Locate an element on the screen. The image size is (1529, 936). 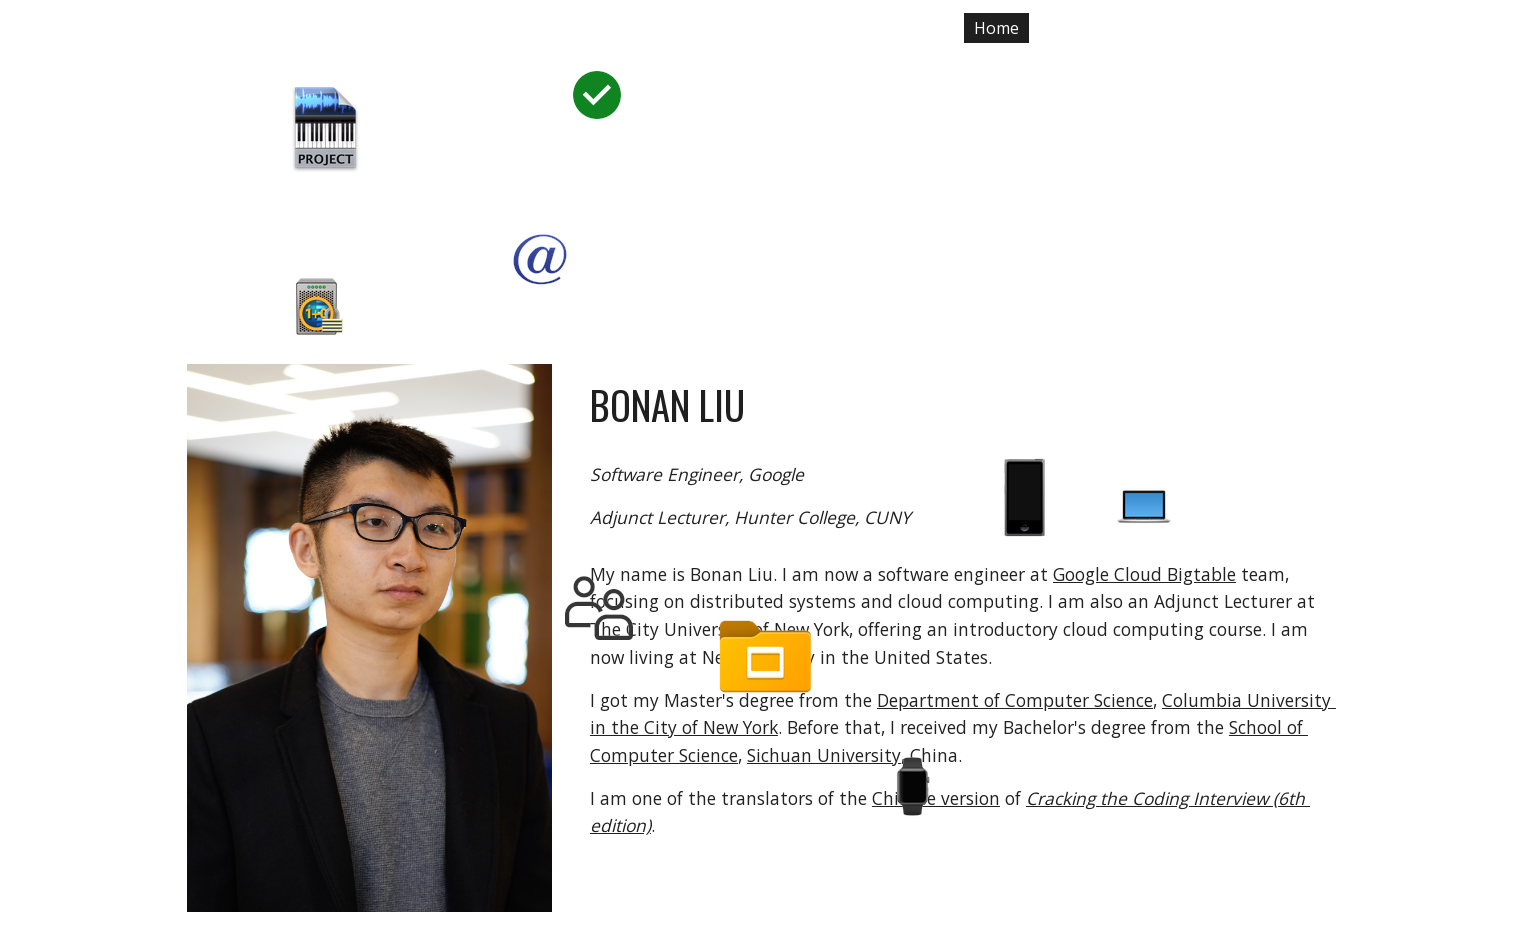
open folder containing google slides files is located at coordinates (765, 659).